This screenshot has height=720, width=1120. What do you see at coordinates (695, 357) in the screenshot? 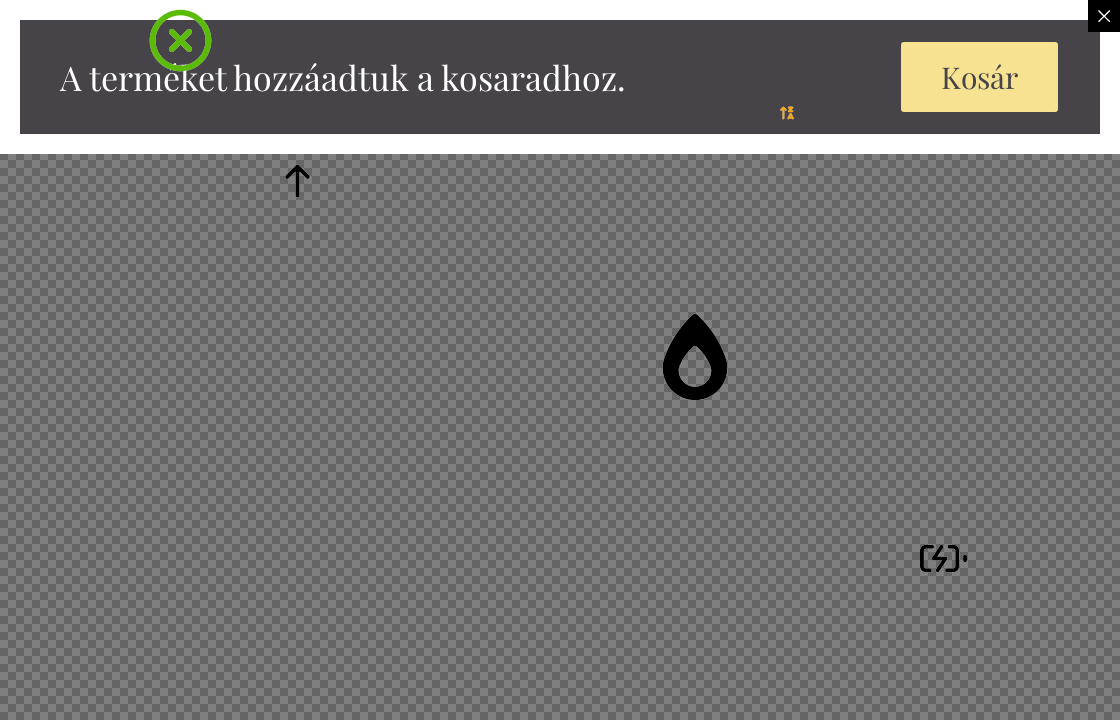
I see `indicates trending or hot content` at bounding box center [695, 357].